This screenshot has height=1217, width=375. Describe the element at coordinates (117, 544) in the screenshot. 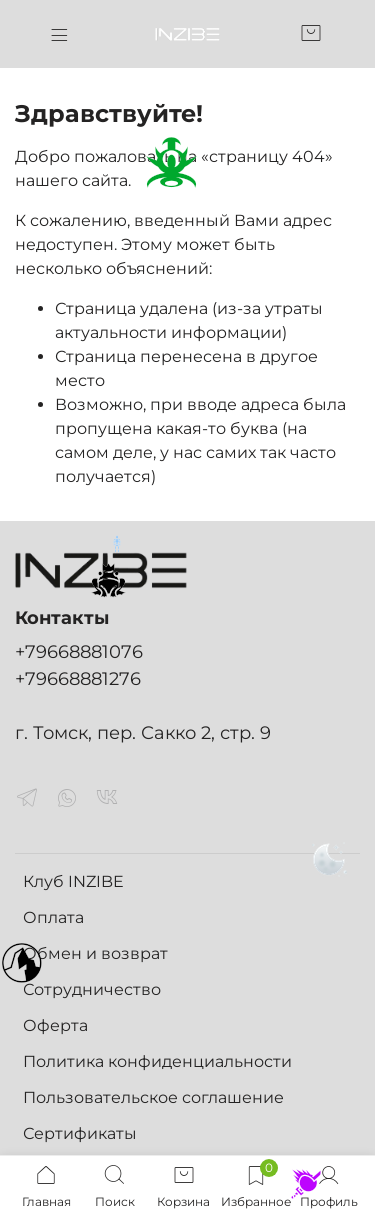

I see `indicates a skeleton or bone-related game element` at that location.